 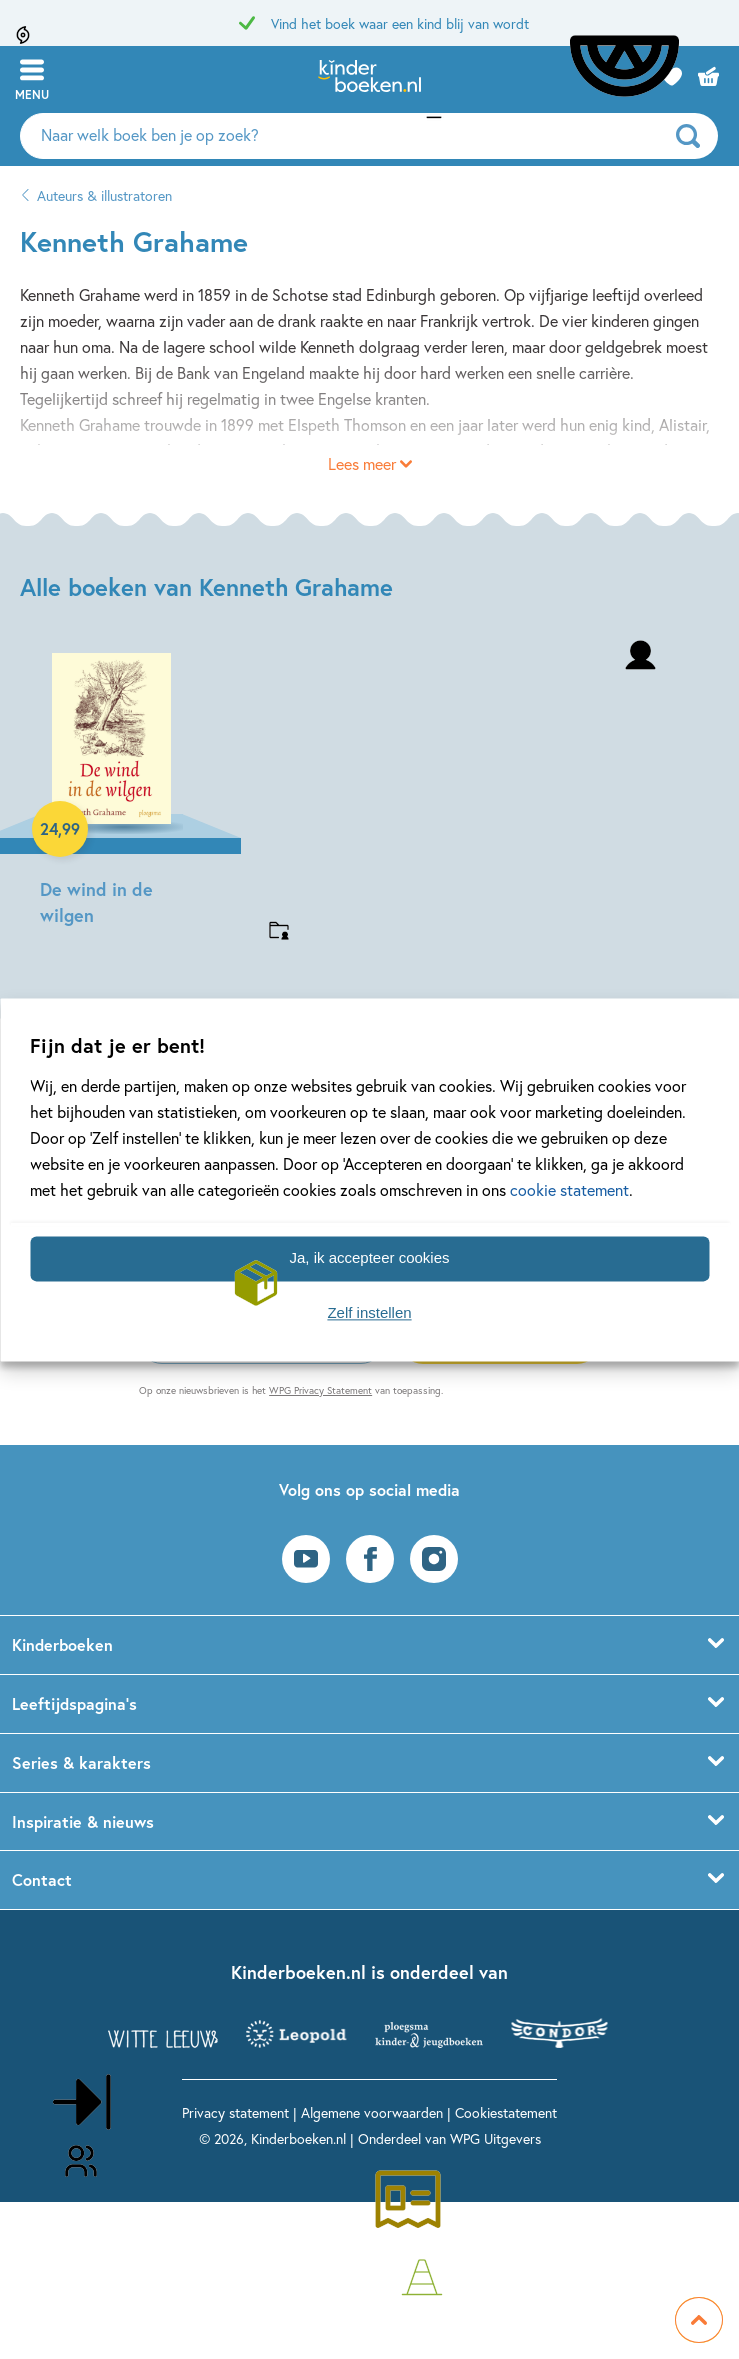 What do you see at coordinates (408, 2198) in the screenshot?
I see `view news or article clippings` at bounding box center [408, 2198].